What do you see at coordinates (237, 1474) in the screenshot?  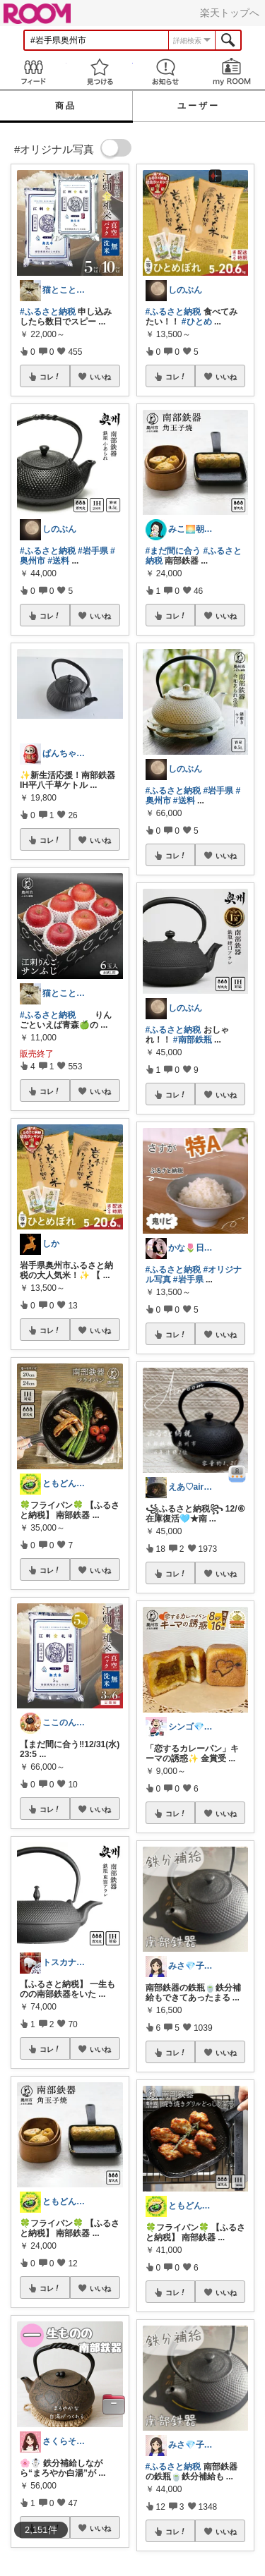 I see `open chromatic app for guitar tuning` at bounding box center [237, 1474].